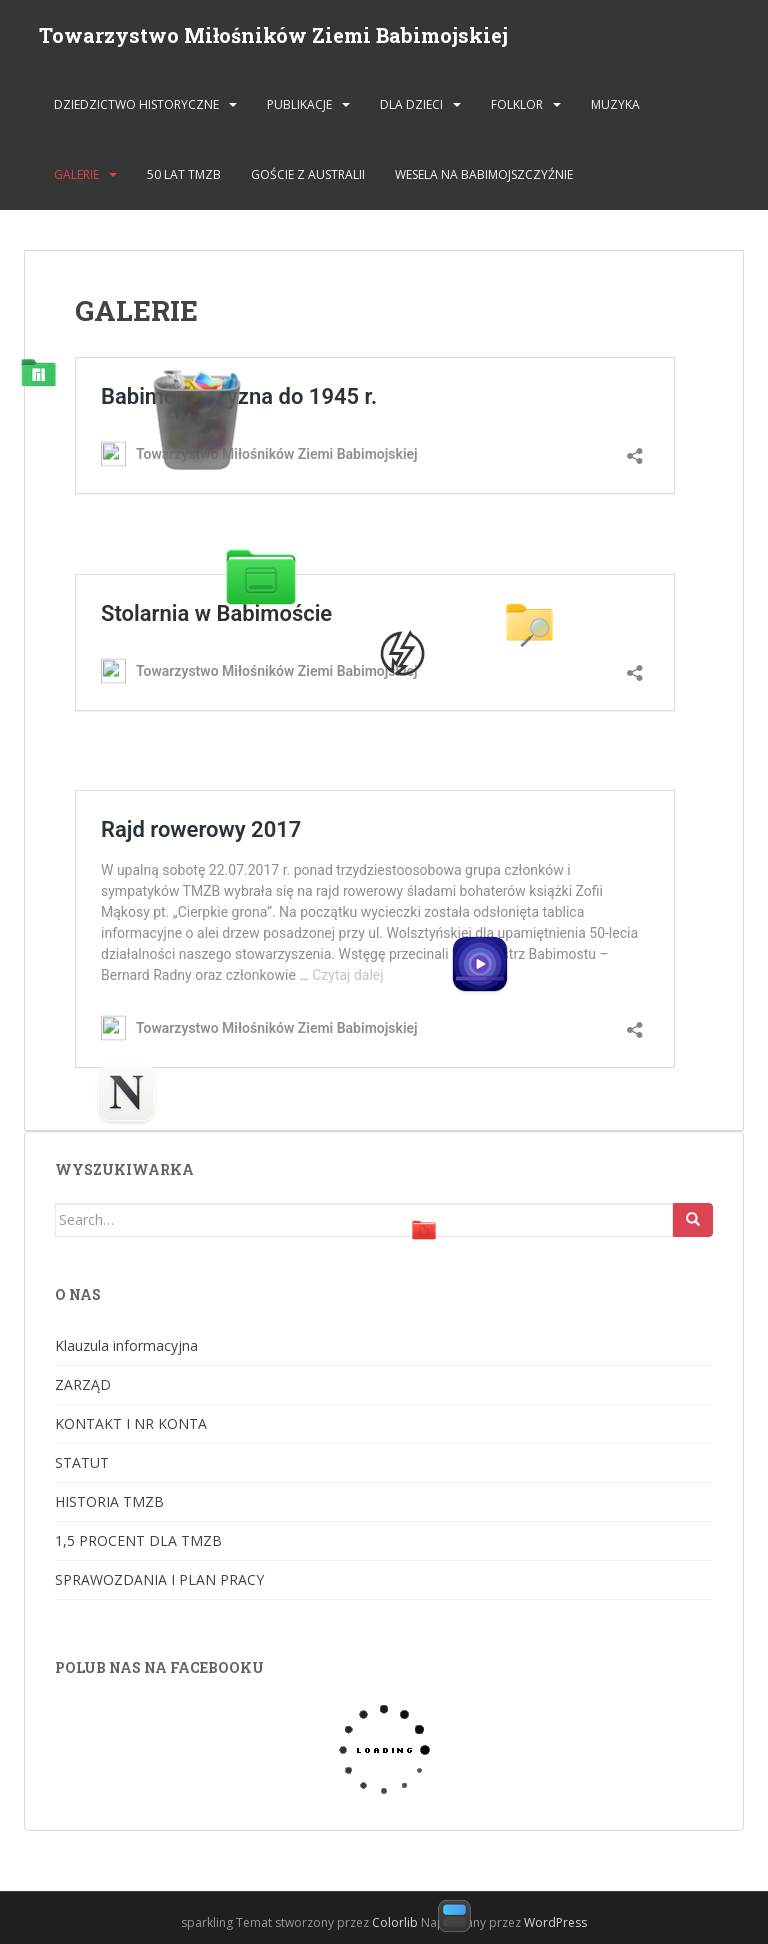  What do you see at coordinates (197, 421) in the screenshot?
I see `trash bin with items ready to be emptied` at bounding box center [197, 421].